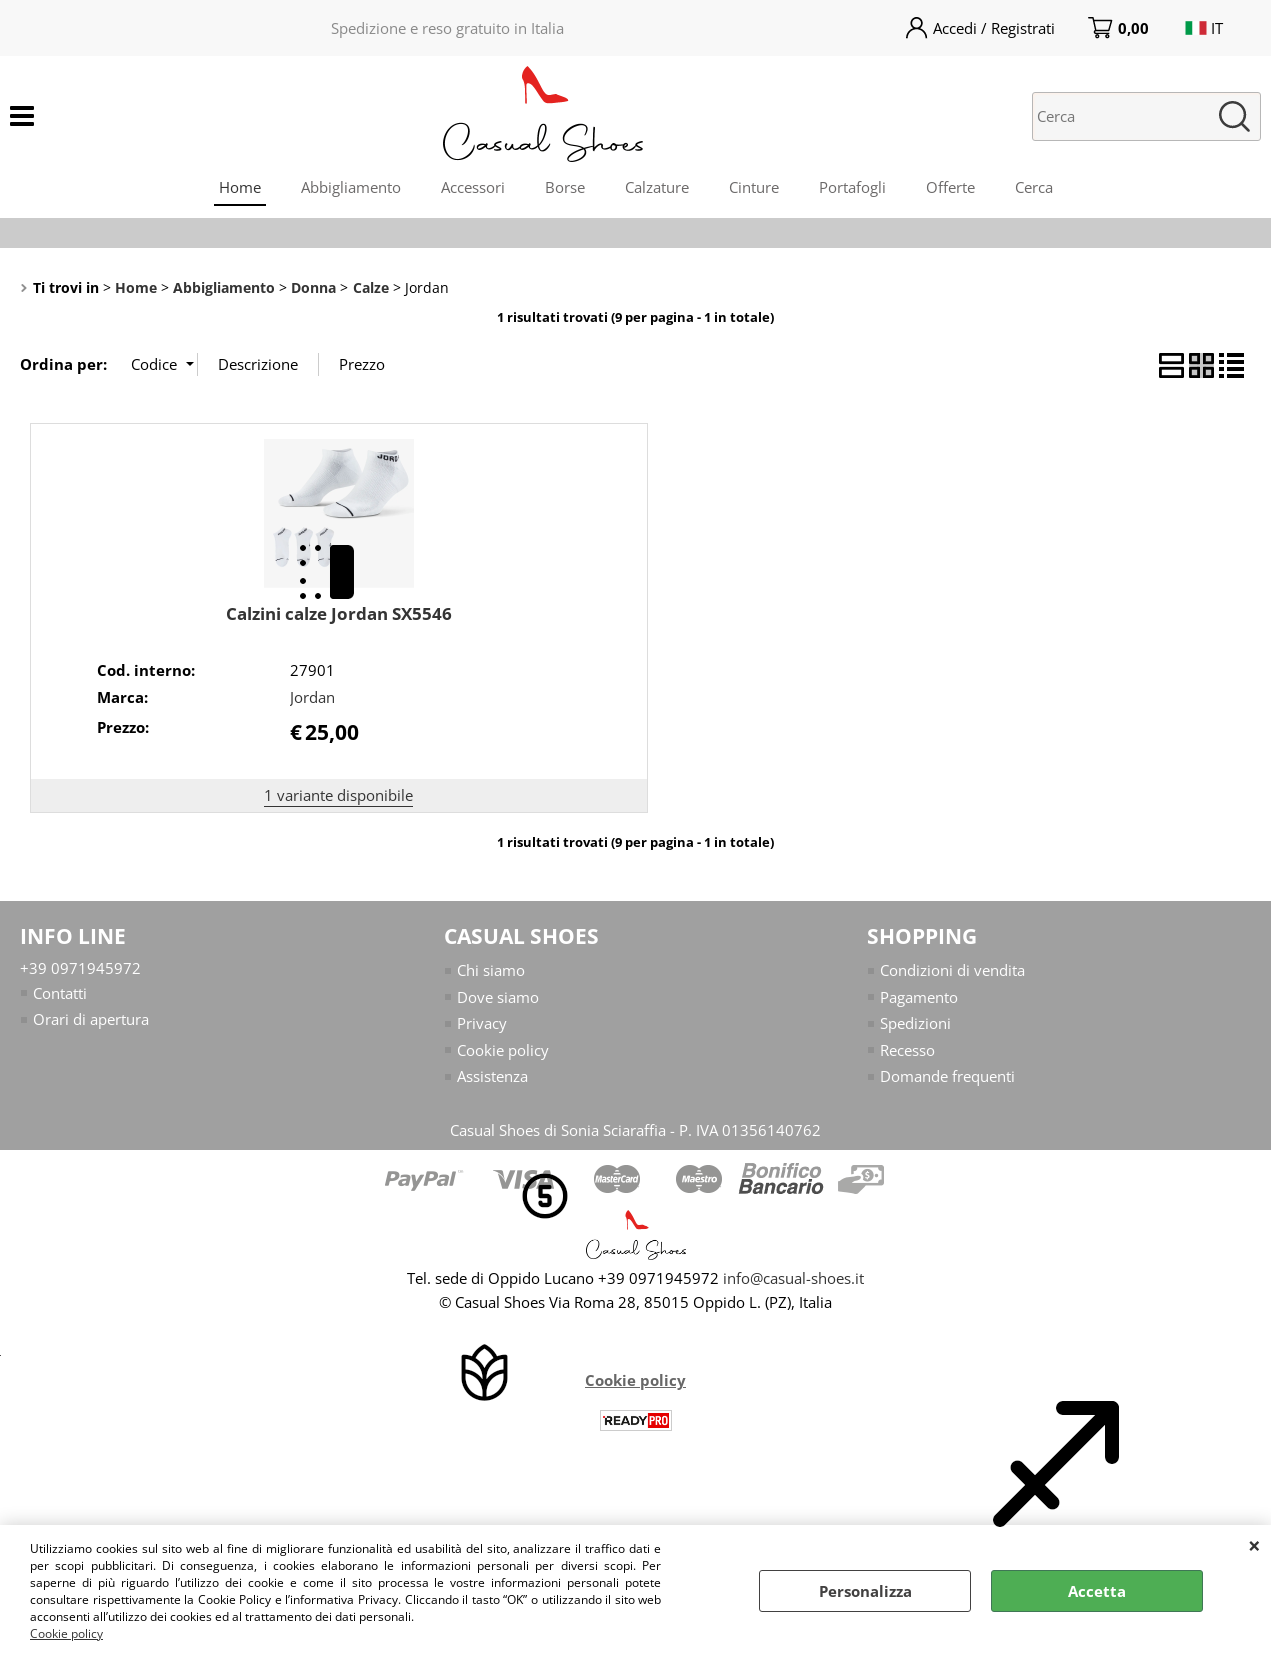 This screenshot has height=1657, width=1271. Describe the element at coordinates (484, 1373) in the screenshot. I see `filter by grain or wheat products` at that location.